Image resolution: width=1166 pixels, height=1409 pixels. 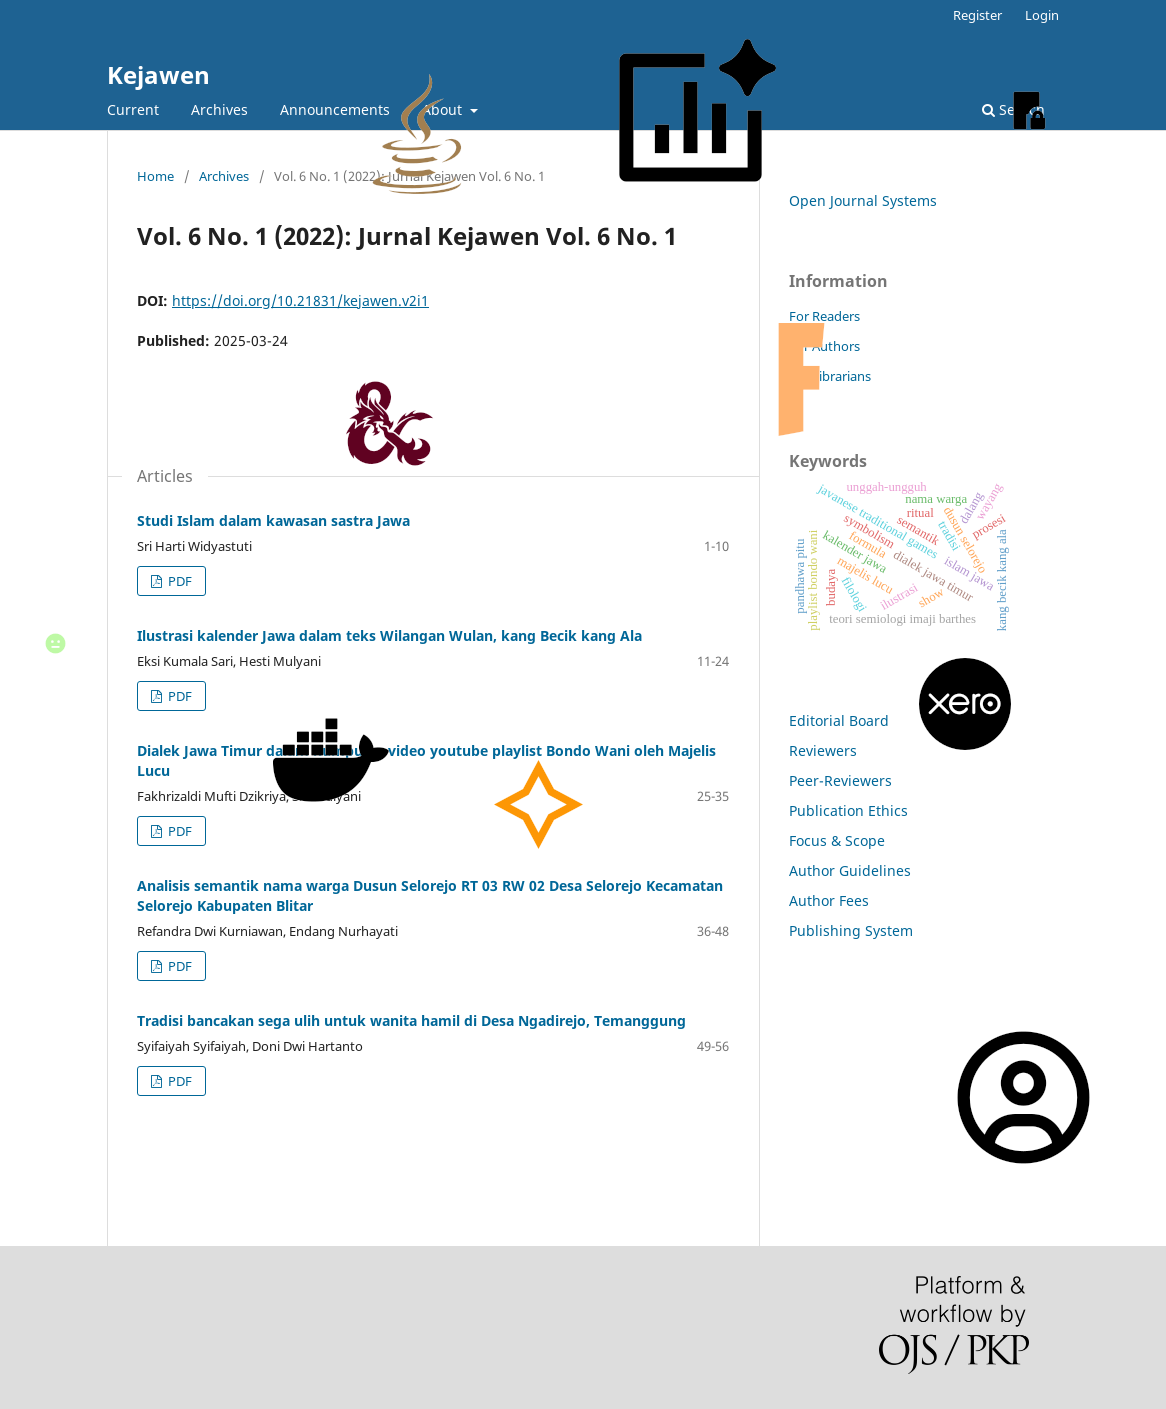 I want to click on launch fortnite game, so click(x=801, y=379).